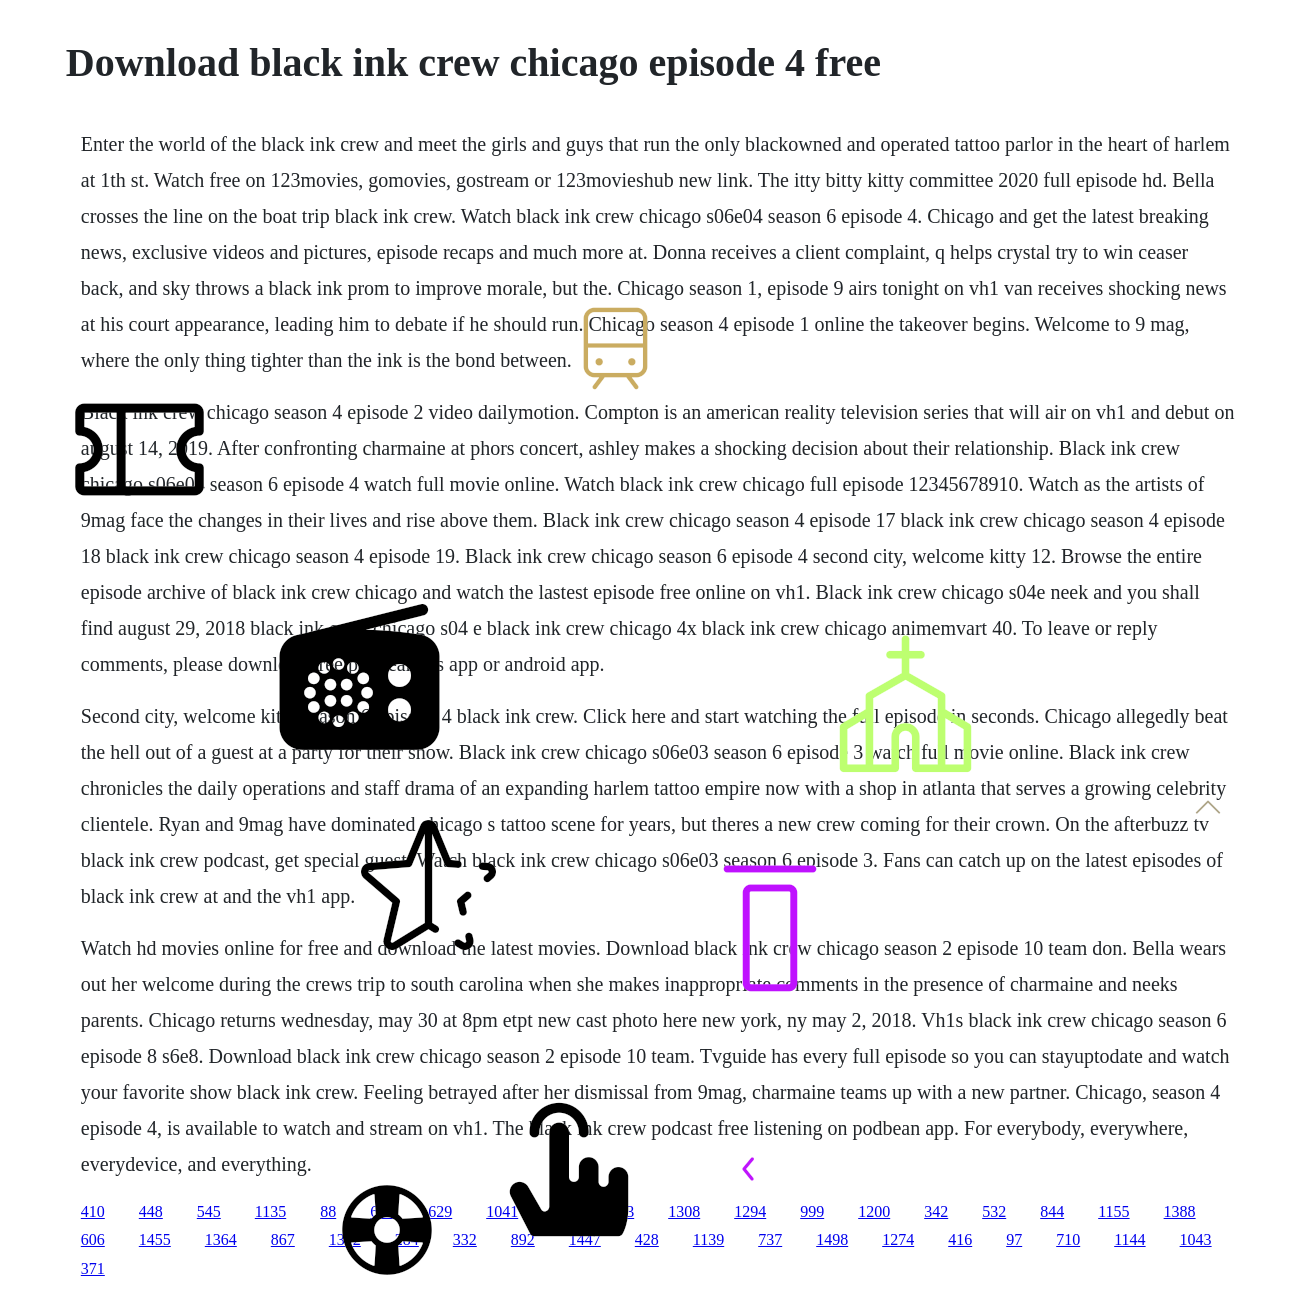 This screenshot has height=1292, width=1316. What do you see at coordinates (1208, 814) in the screenshot?
I see `collapse an expanded section` at bounding box center [1208, 814].